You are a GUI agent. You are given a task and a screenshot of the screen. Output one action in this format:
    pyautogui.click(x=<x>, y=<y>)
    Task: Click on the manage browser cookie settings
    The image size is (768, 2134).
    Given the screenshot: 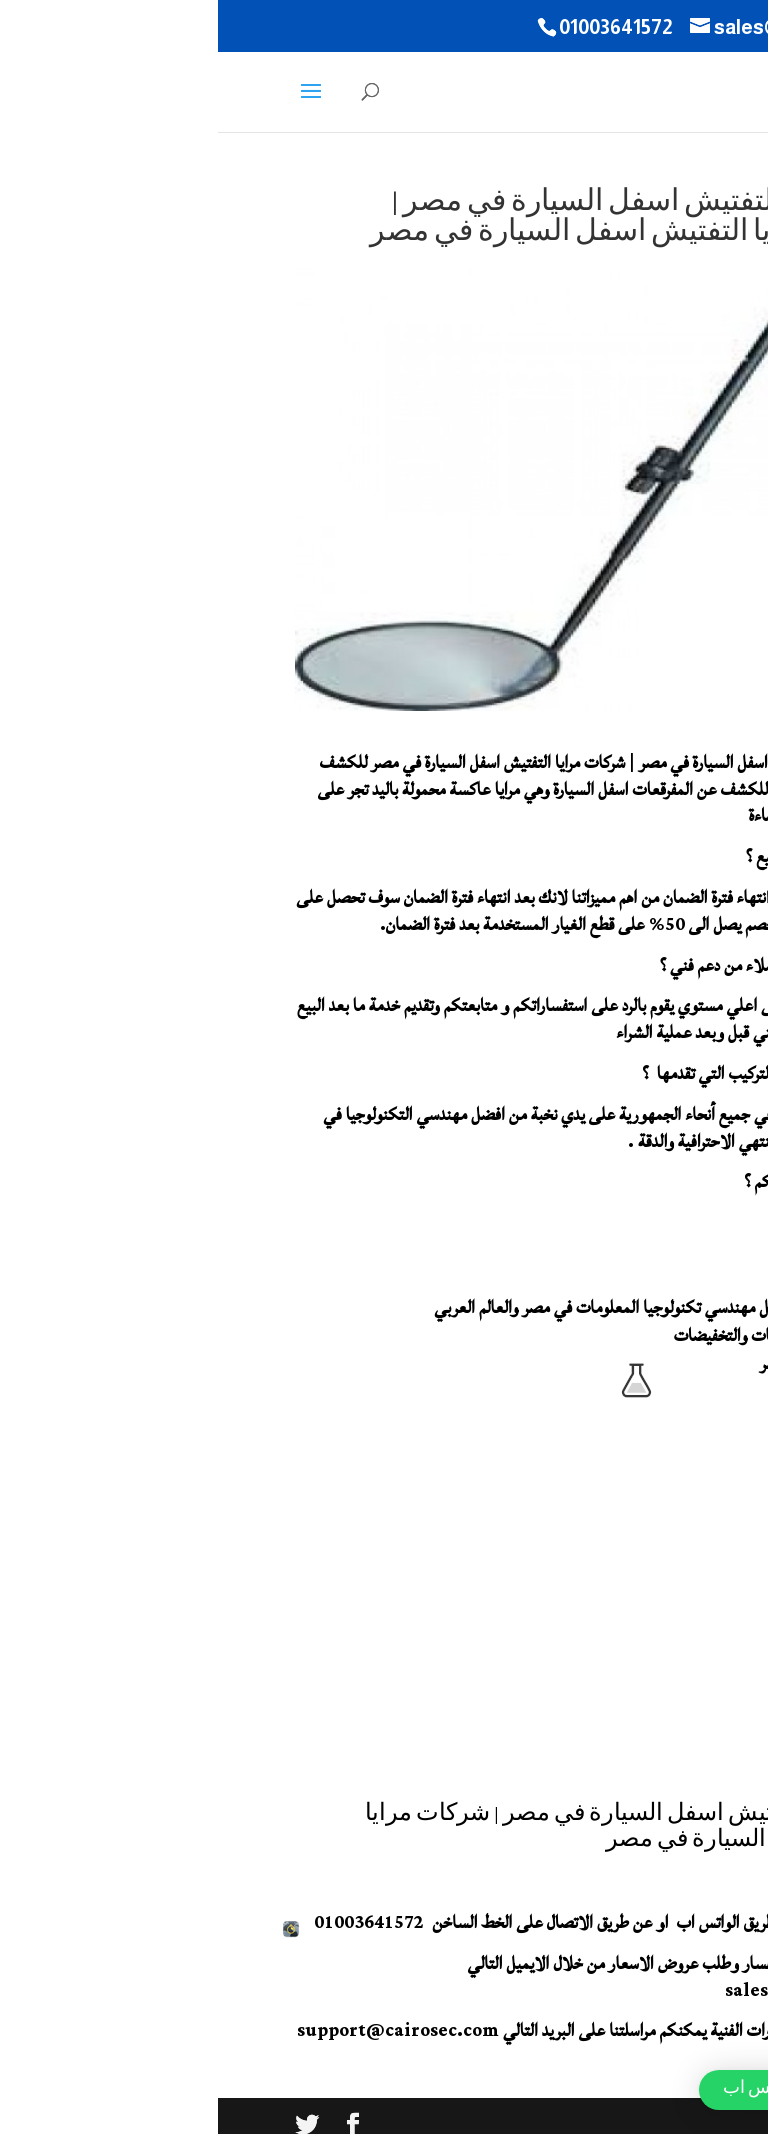 What is the action you would take?
    pyautogui.click(x=291, y=1929)
    